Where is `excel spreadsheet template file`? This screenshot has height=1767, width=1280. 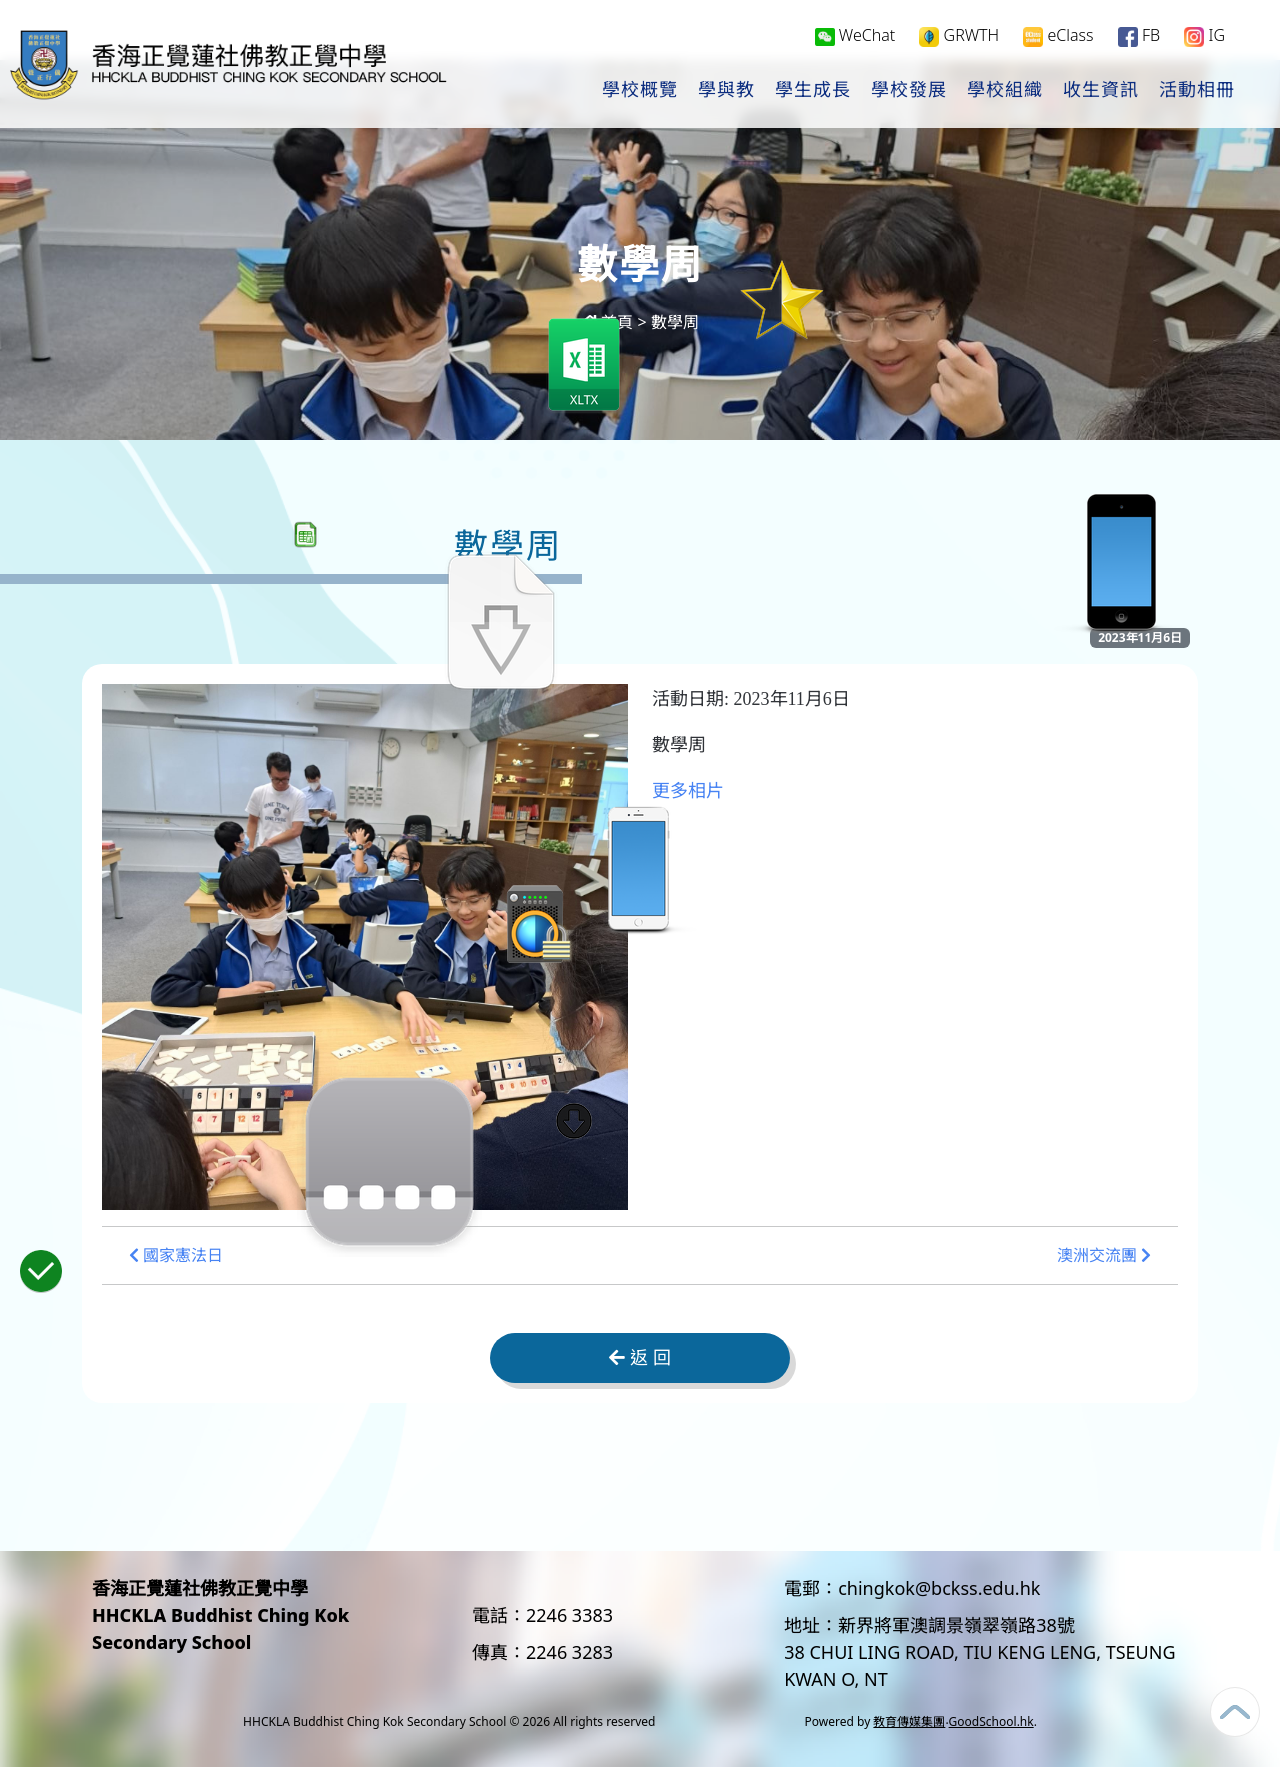 excel spreadsheet template file is located at coordinates (584, 366).